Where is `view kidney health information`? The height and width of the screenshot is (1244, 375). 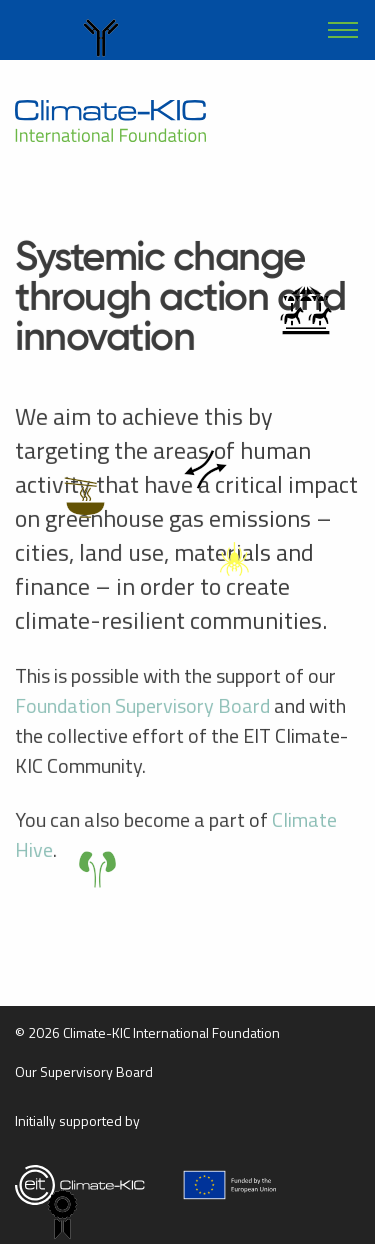 view kidney health information is located at coordinates (97, 869).